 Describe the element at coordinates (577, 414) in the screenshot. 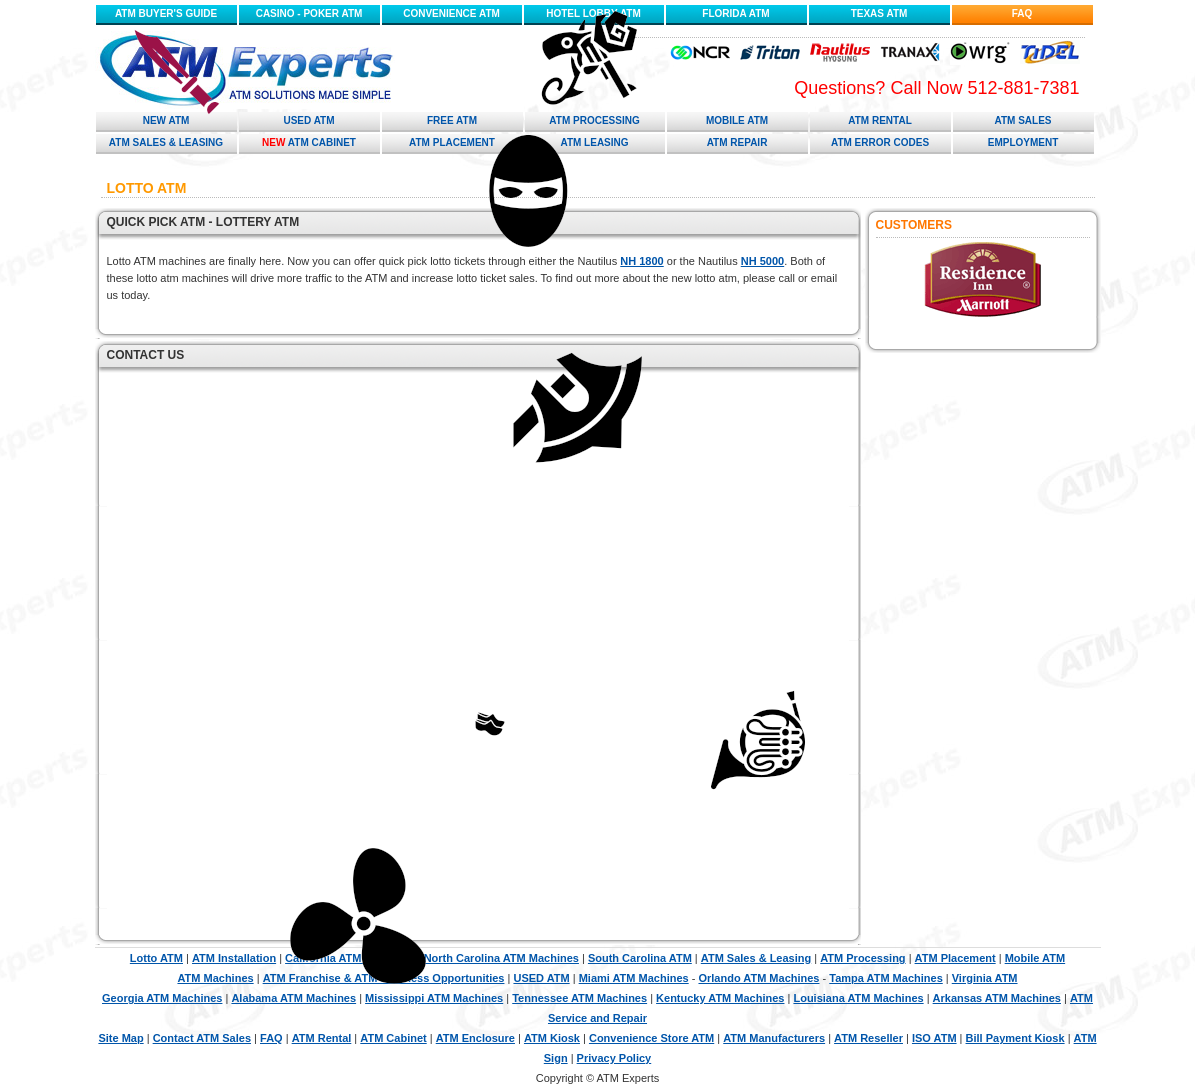

I see `select halberd weapon in game inventory` at that location.